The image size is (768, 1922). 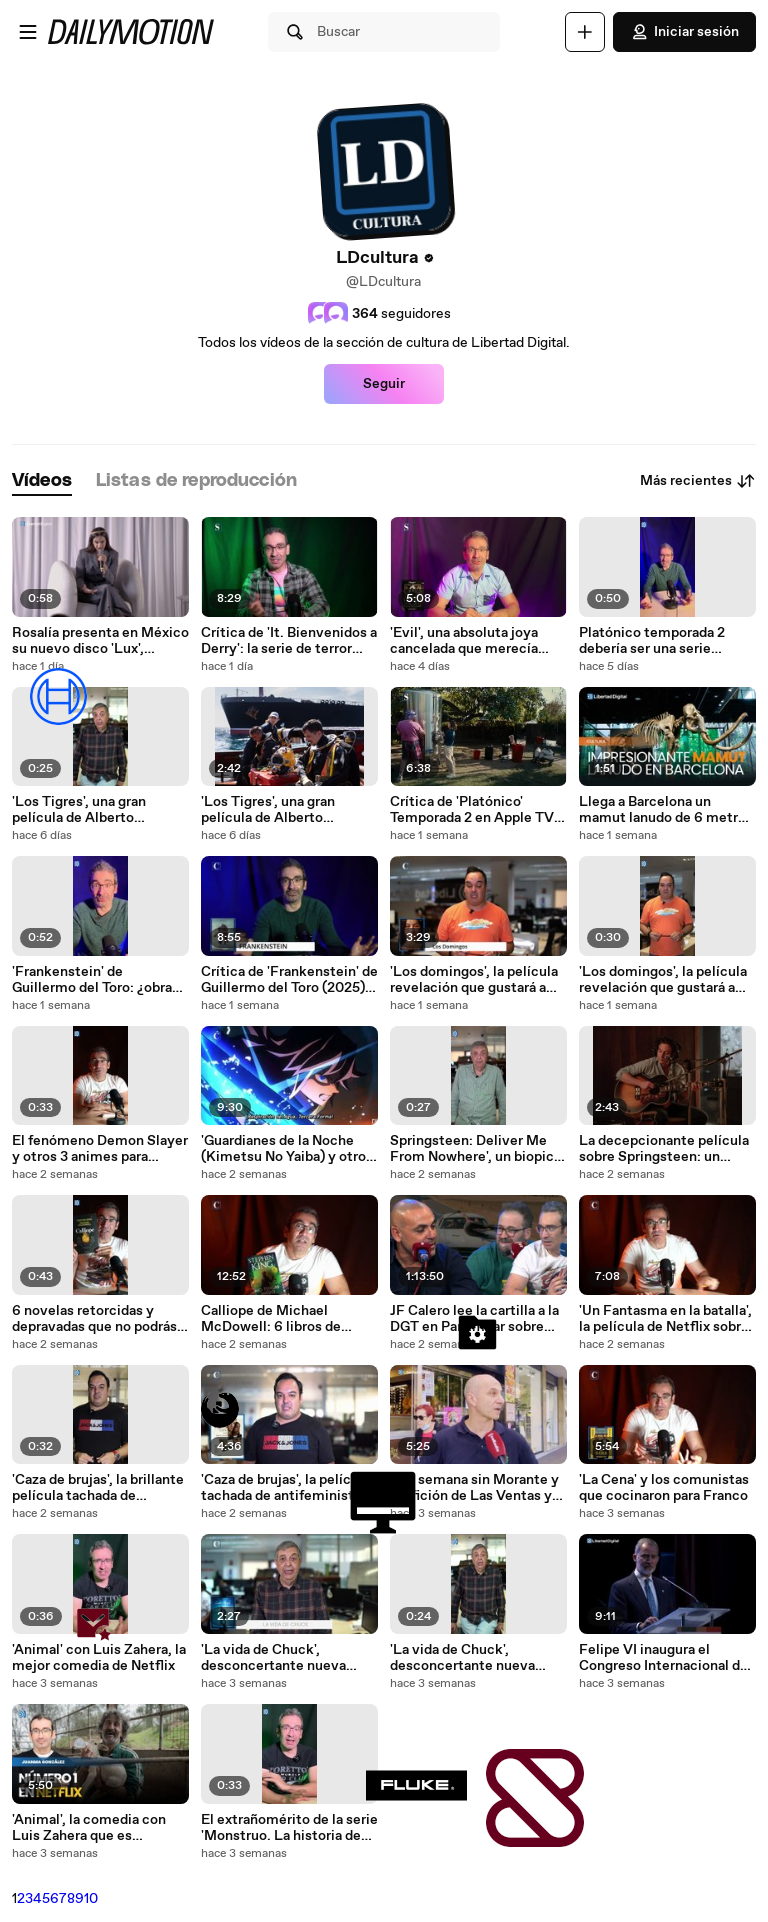 I want to click on open the Shortcut project management app, so click(x=535, y=1798).